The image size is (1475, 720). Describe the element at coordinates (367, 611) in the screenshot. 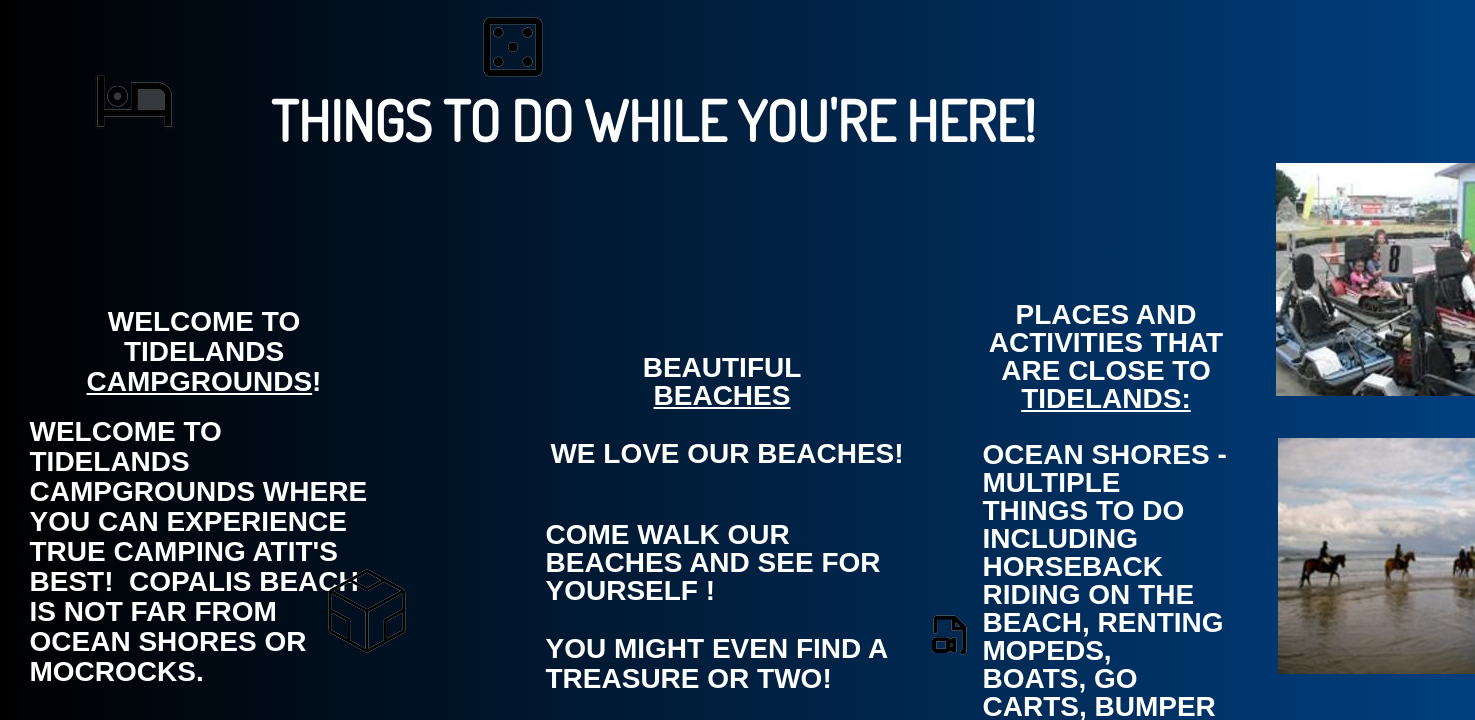

I see `open CodeSandbox development environment` at that location.